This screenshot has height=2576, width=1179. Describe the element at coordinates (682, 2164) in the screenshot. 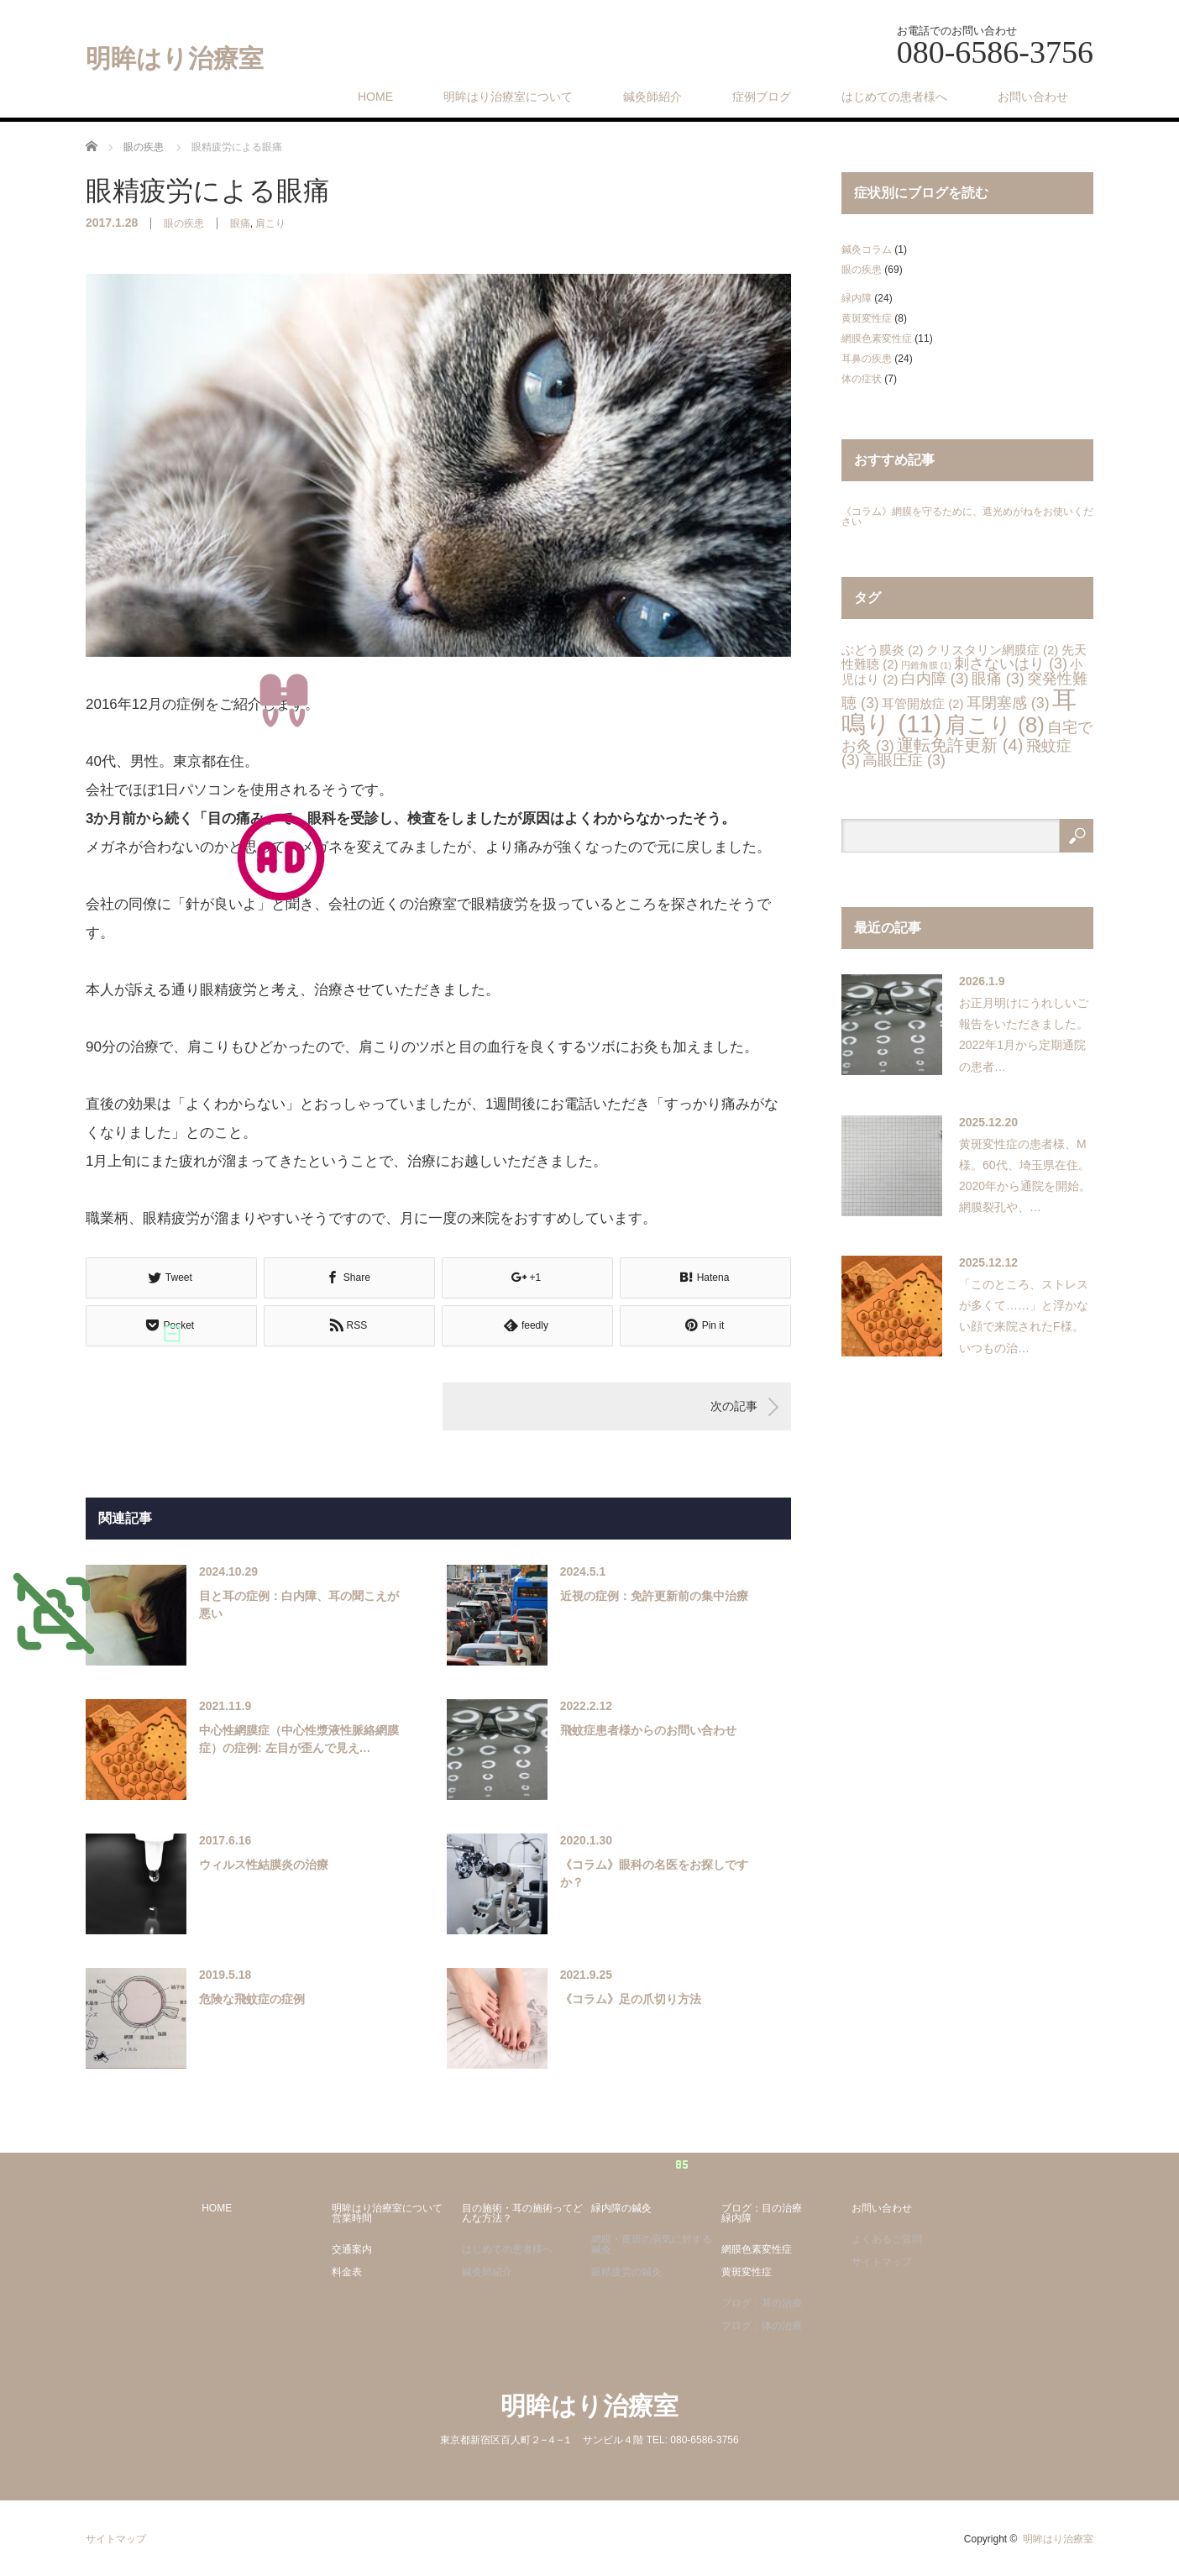

I see `displays the number 85 as a badge or counter` at that location.